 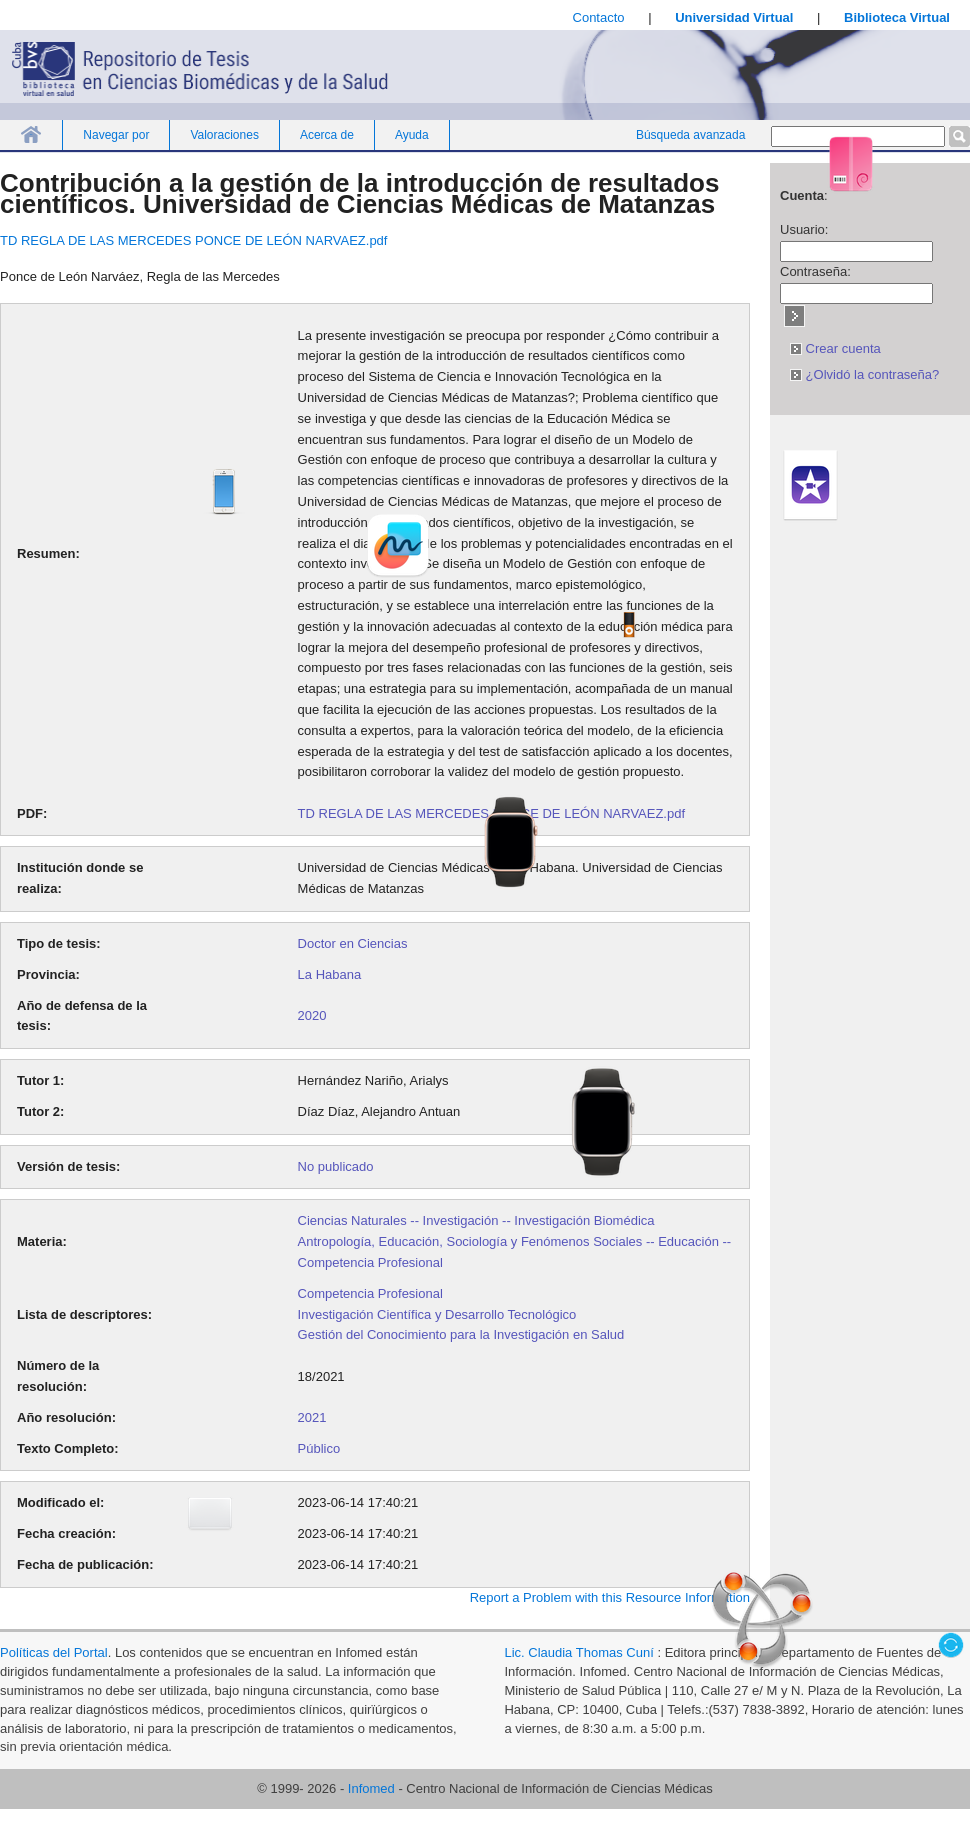 I want to click on a debian software package file ready for installation, so click(x=851, y=164).